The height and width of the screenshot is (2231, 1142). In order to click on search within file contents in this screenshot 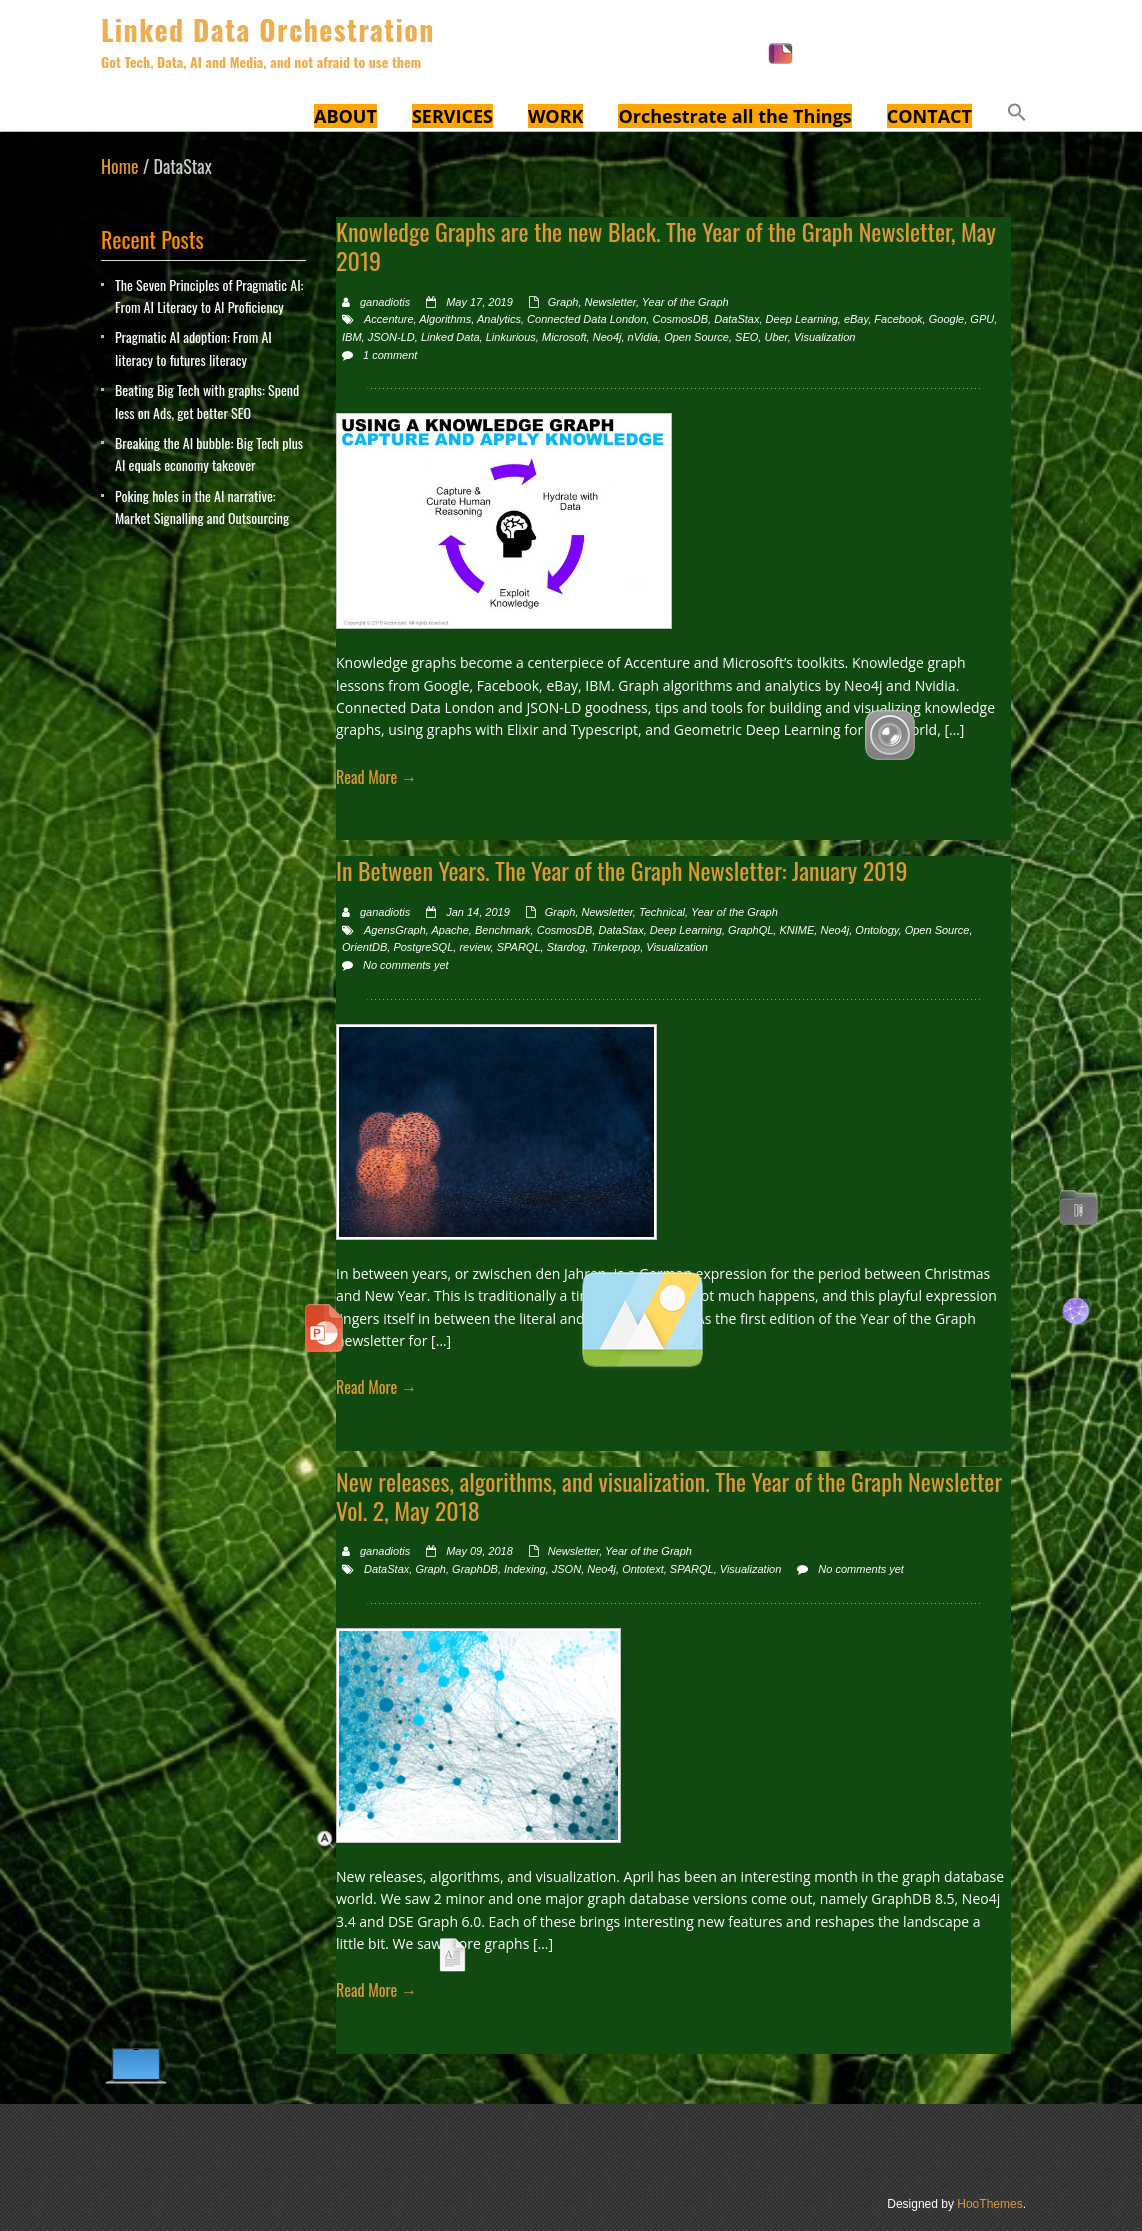, I will do `click(325, 1839)`.